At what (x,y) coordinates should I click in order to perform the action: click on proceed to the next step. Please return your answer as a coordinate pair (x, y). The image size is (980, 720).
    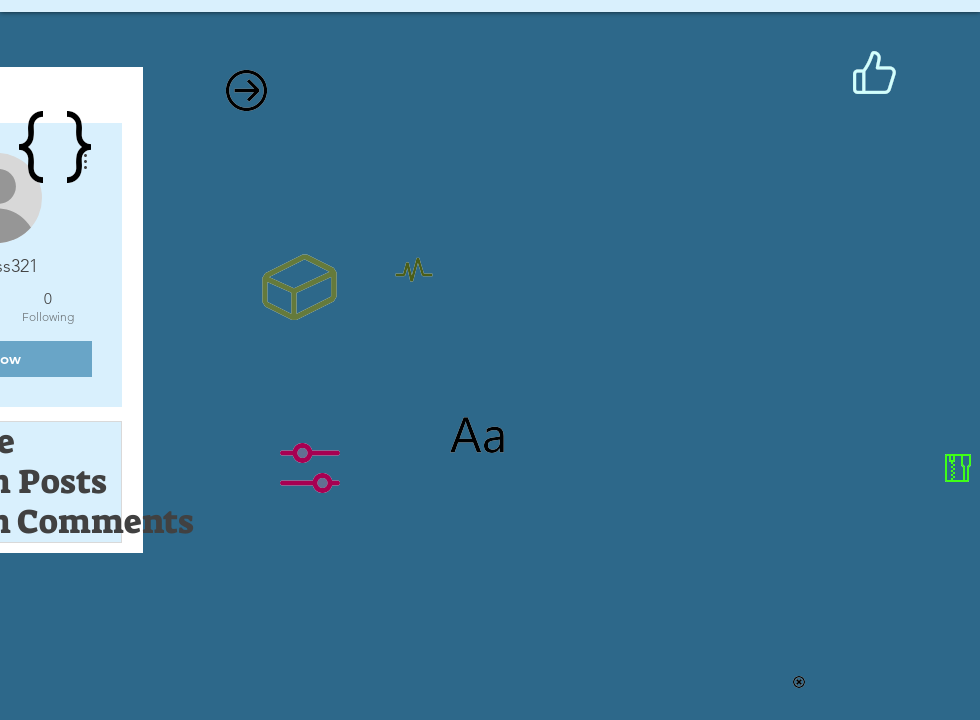
    Looking at the image, I should click on (246, 90).